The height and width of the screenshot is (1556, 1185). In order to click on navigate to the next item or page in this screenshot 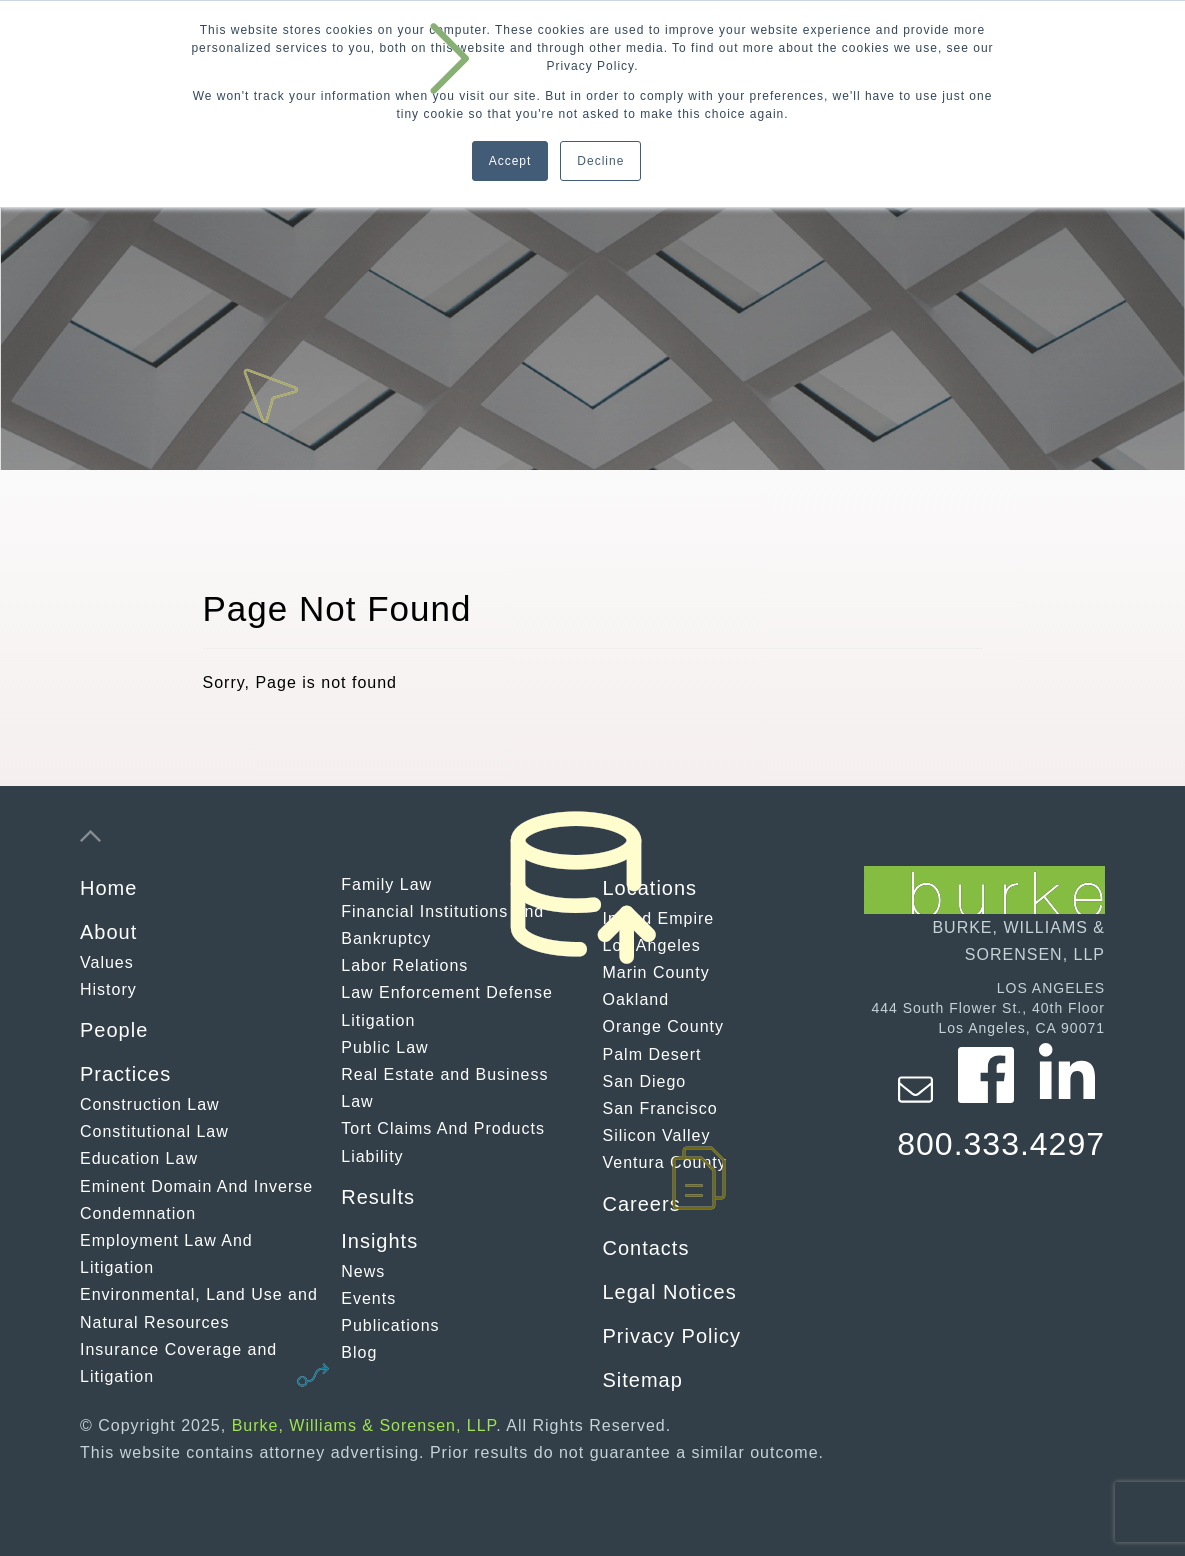, I will do `click(446, 58)`.